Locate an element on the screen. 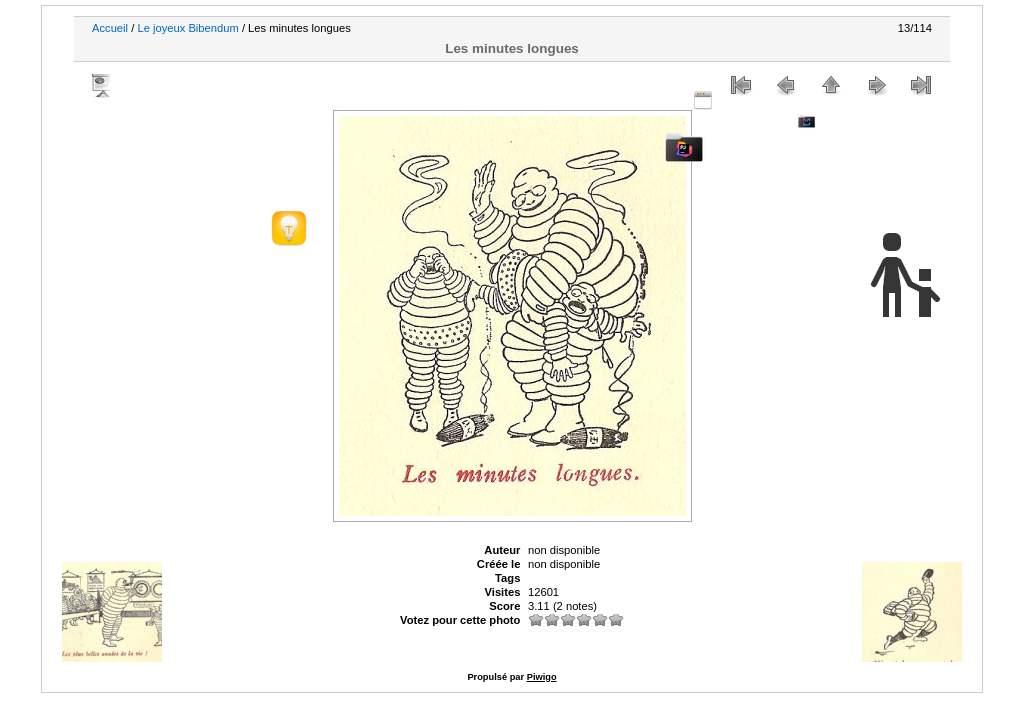 The width and height of the screenshot is (1024, 720). access parental control settings is located at coordinates (907, 275).